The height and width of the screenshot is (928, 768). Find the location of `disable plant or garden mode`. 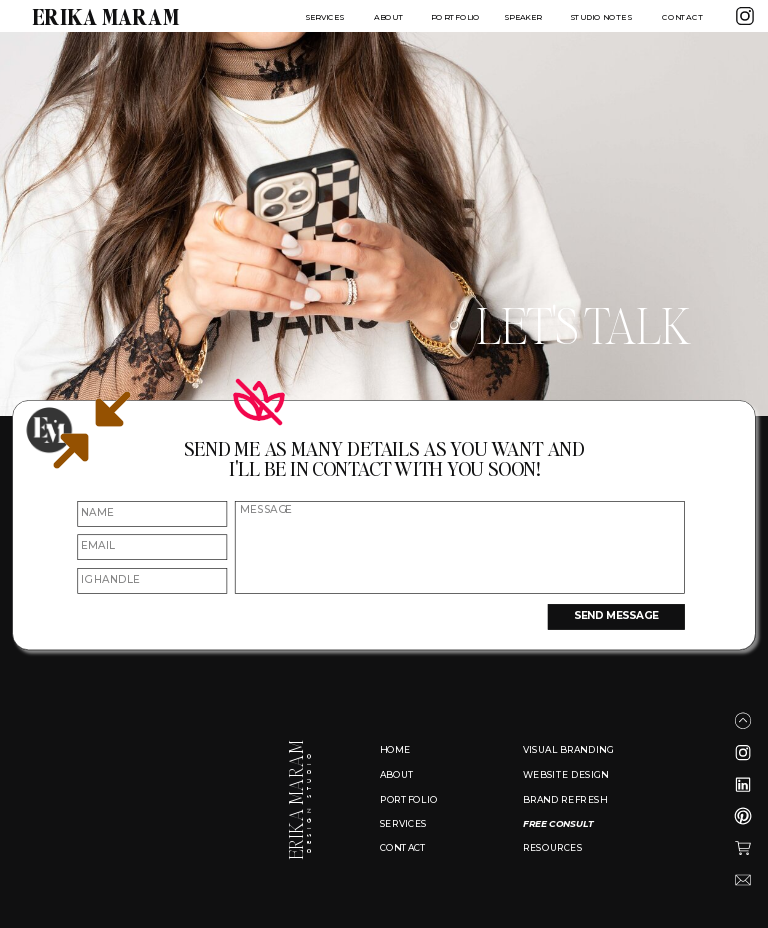

disable plant or garden mode is located at coordinates (259, 402).